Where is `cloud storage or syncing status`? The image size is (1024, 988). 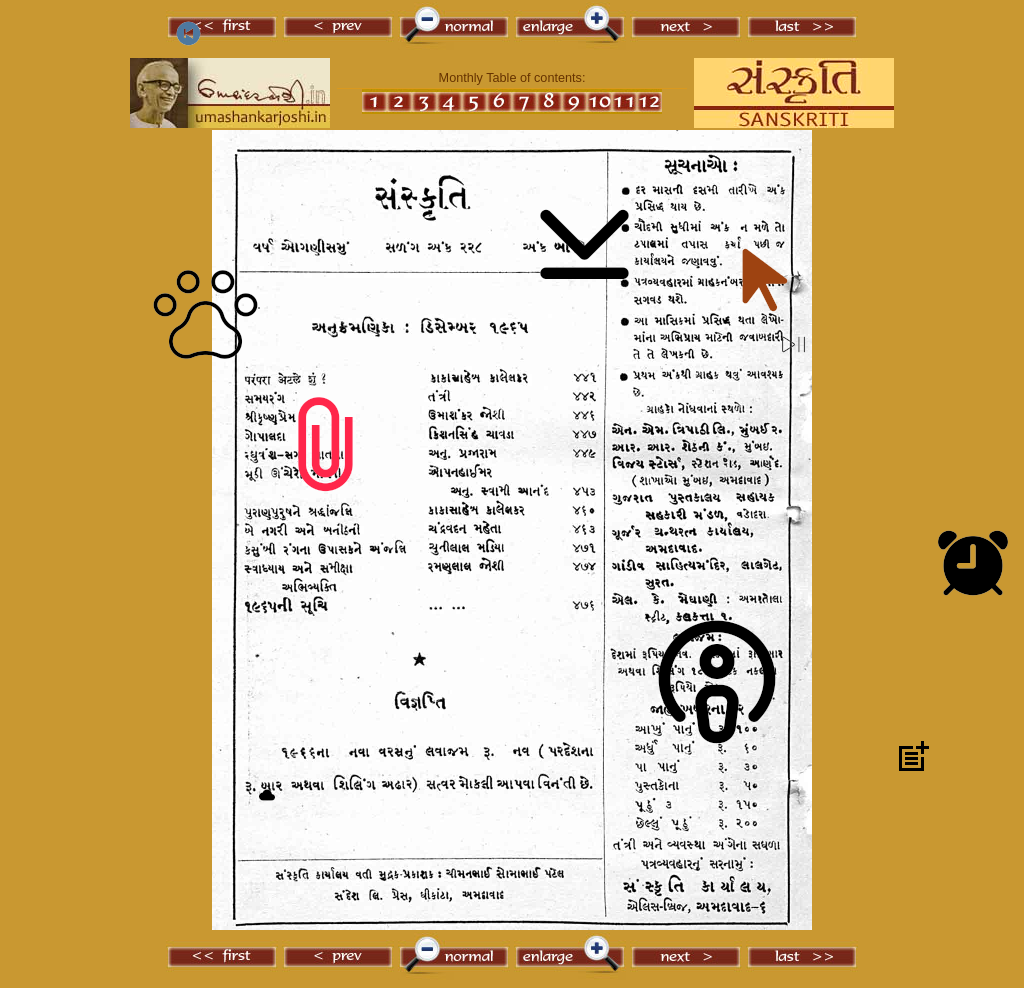 cloud storage or syncing status is located at coordinates (267, 795).